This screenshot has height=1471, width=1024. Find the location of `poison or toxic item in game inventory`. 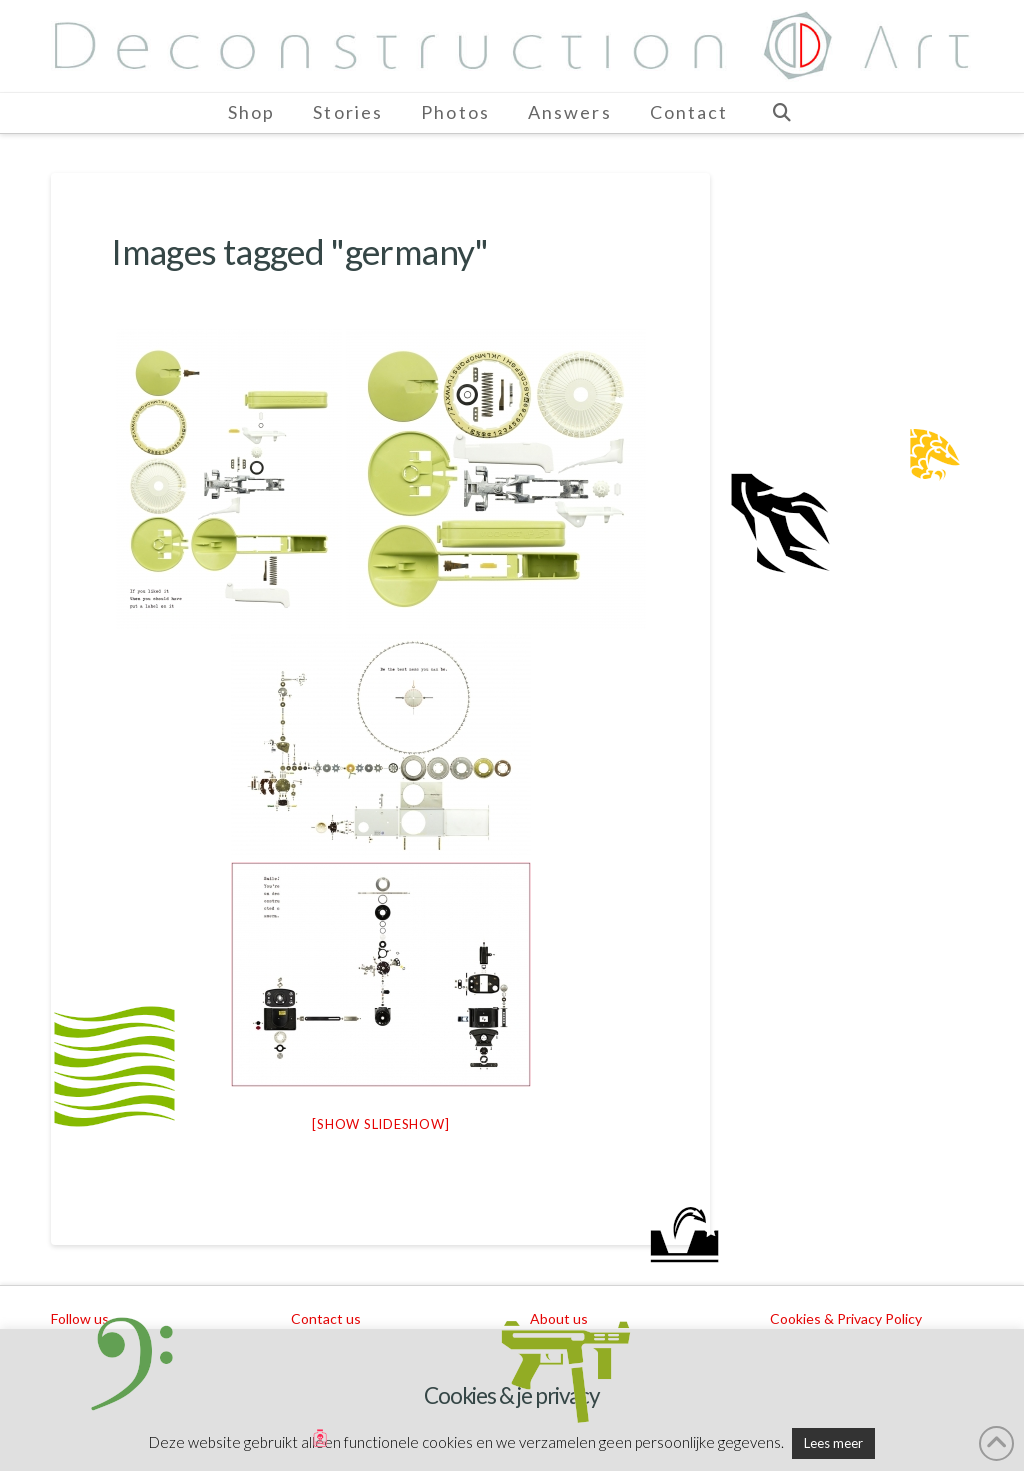

poison or toxic item in game inventory is located at coordinates (320, 1438).